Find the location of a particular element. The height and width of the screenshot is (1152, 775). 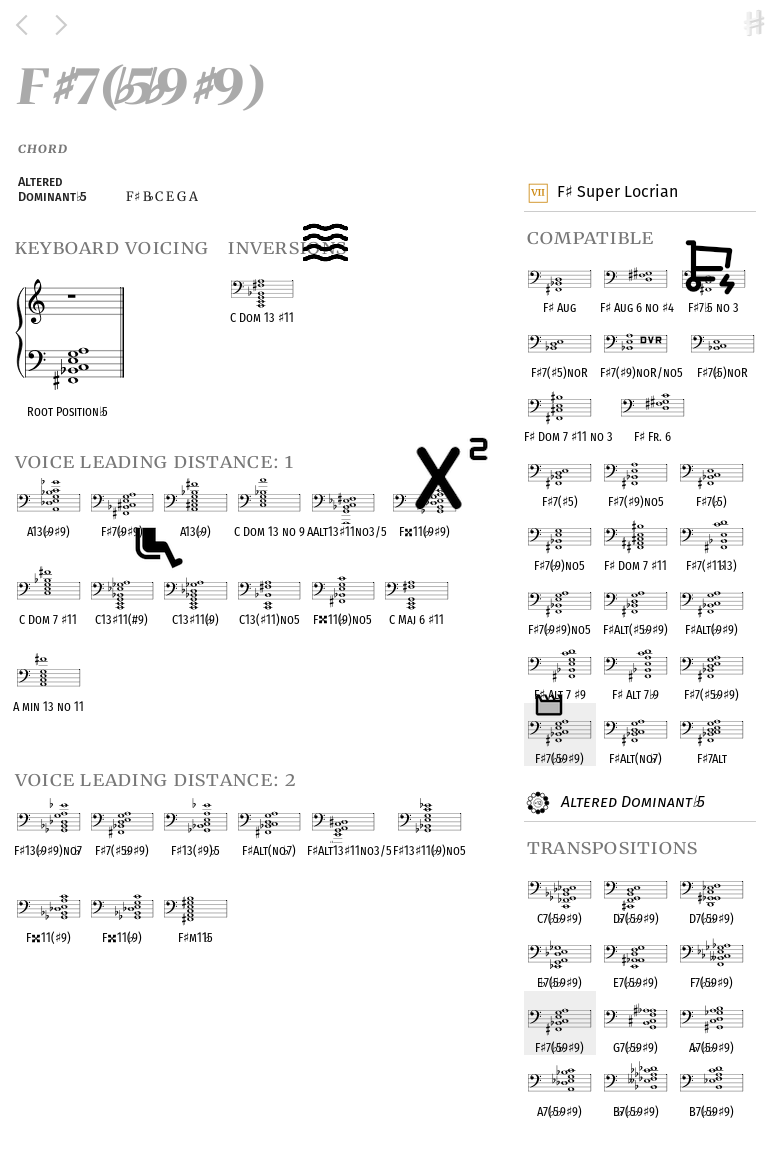

indicates water or aquatic features is located at coordinates (325, 242).